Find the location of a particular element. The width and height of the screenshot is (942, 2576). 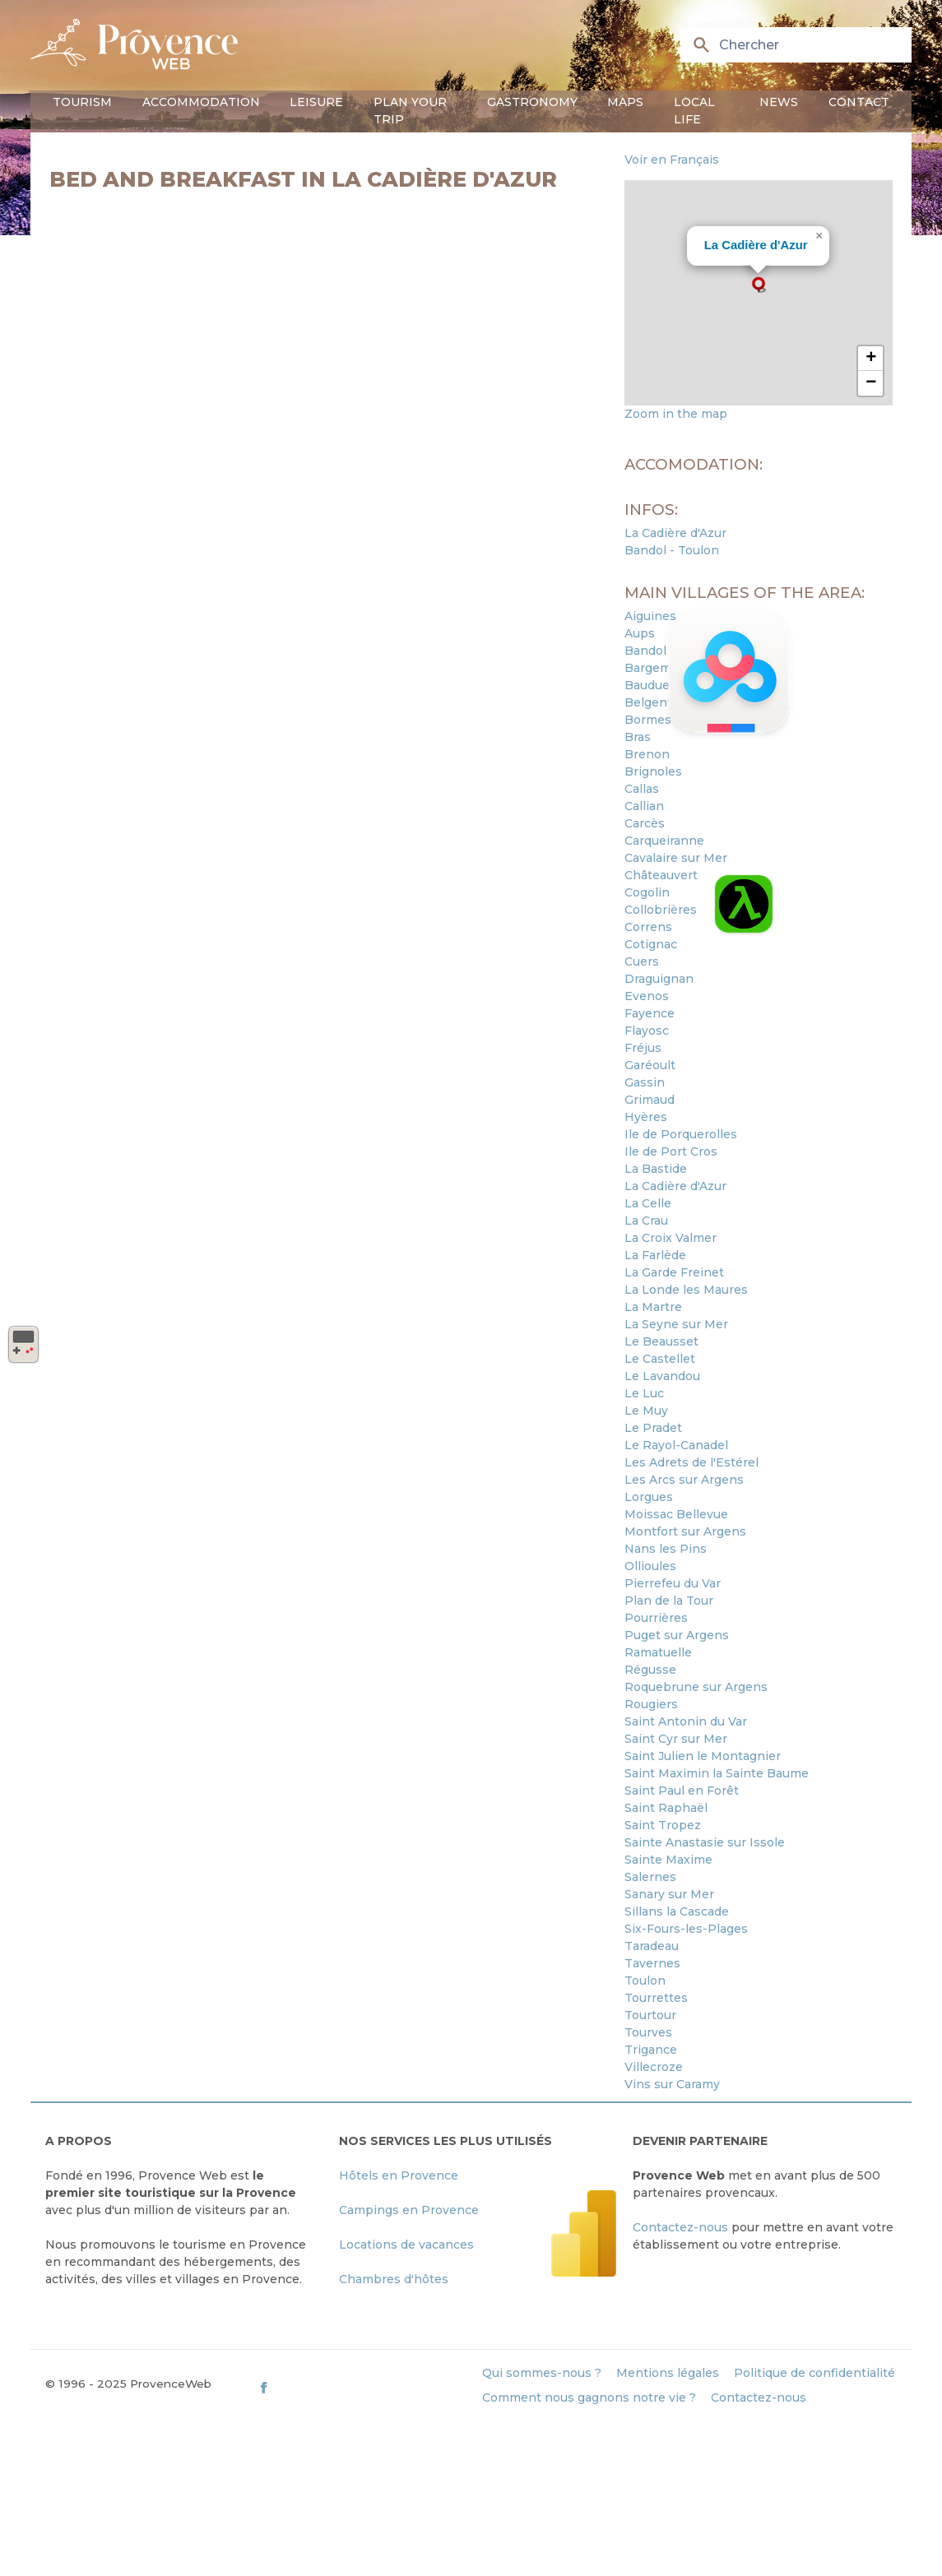

launch half-life: opposing force game is located at coordinates (744, 904).